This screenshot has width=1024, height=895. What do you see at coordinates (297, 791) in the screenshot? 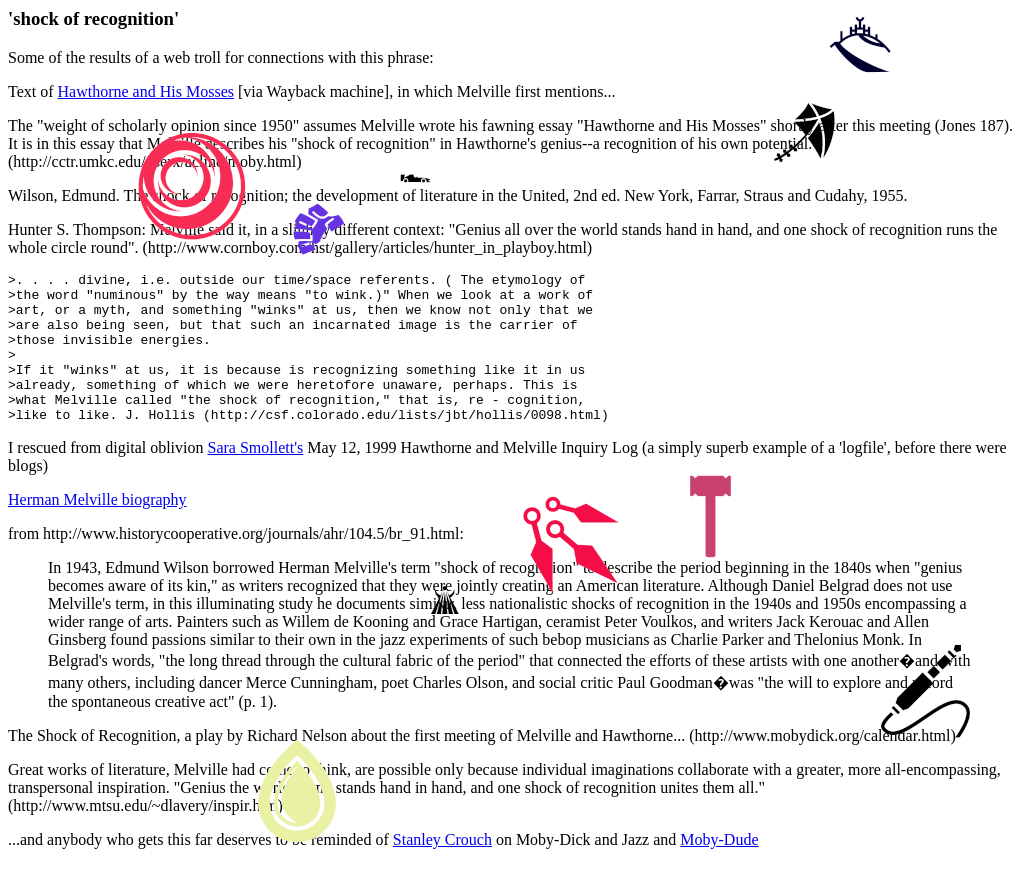
I see `indicates a topaz gem or jewel resource in-game` at bounding box center [297, 791].